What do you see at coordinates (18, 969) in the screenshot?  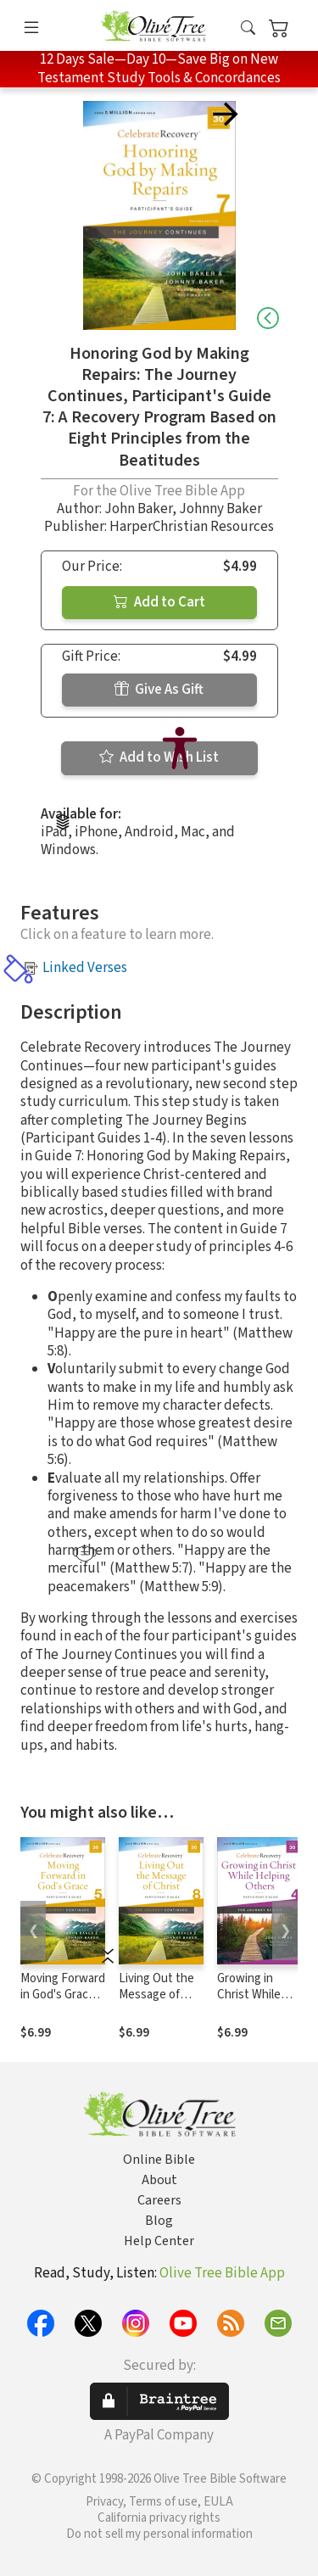 I see `fill an area with color` at bounding box center [18, 969].